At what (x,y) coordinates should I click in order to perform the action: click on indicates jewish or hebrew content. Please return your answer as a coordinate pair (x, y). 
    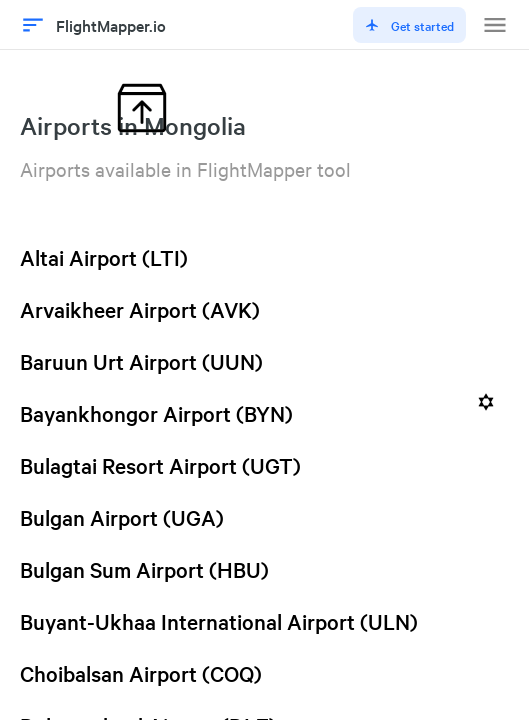
    Looking at the image, I should click on (486, 402).